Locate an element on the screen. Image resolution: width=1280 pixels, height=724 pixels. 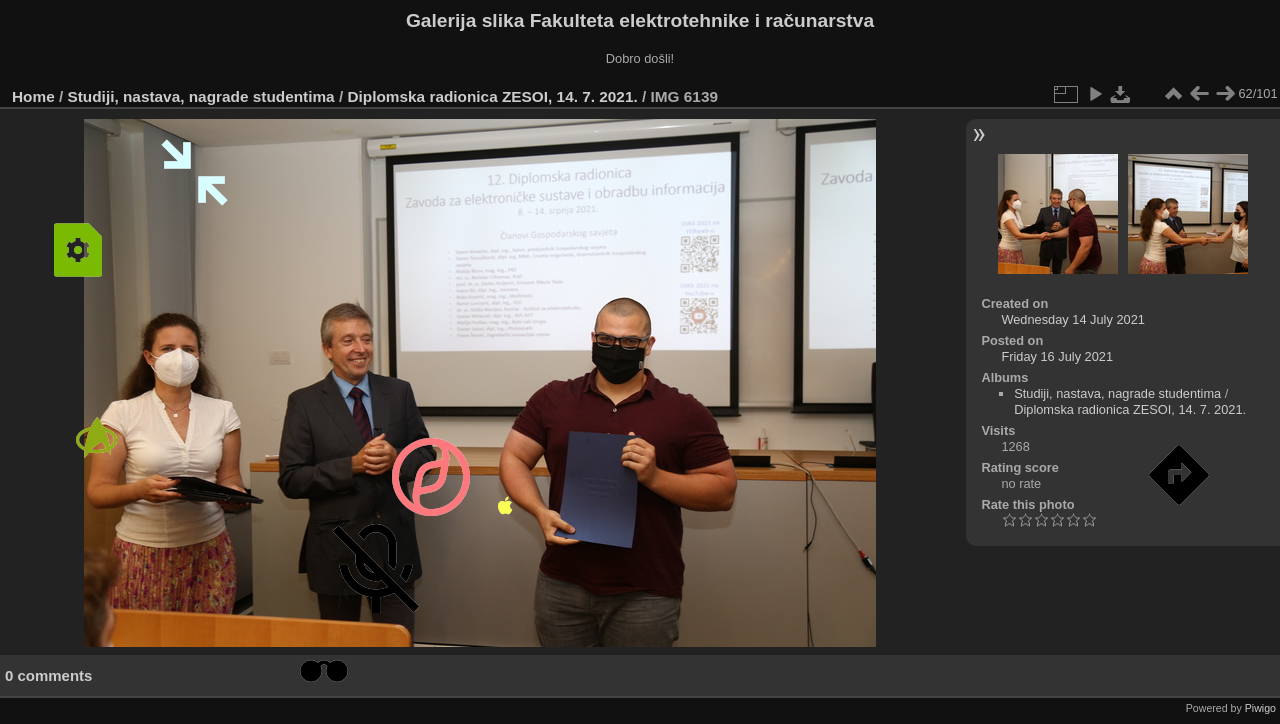
mute your microphone is located at coordinates (376, 569).